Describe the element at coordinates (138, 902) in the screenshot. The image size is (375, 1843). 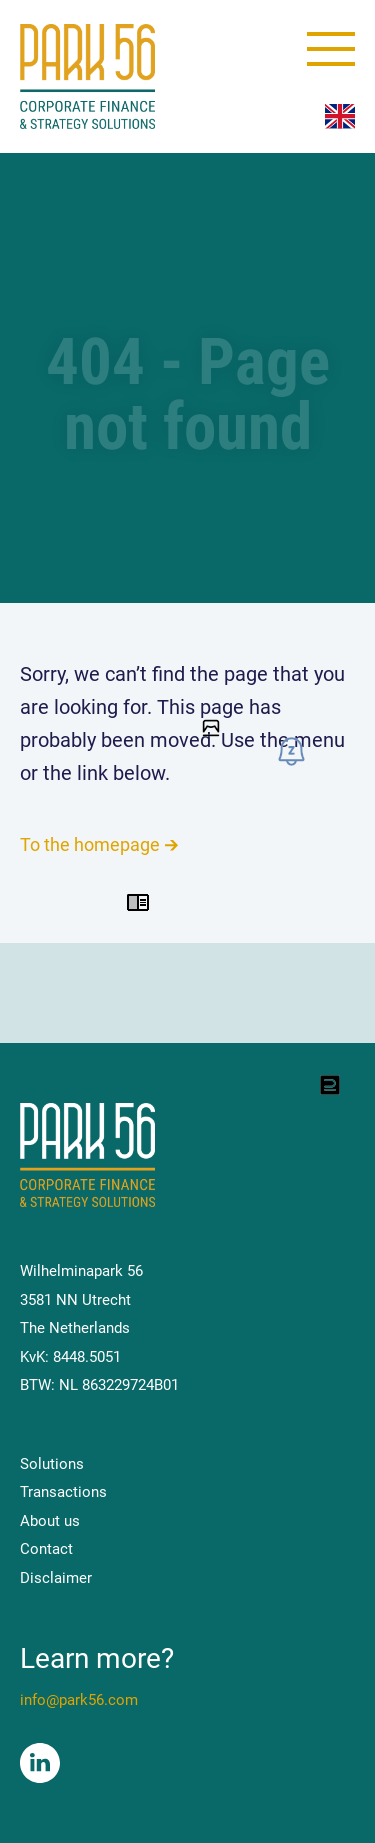
I see `switch to reader mode for distraction-free reading` at that location.